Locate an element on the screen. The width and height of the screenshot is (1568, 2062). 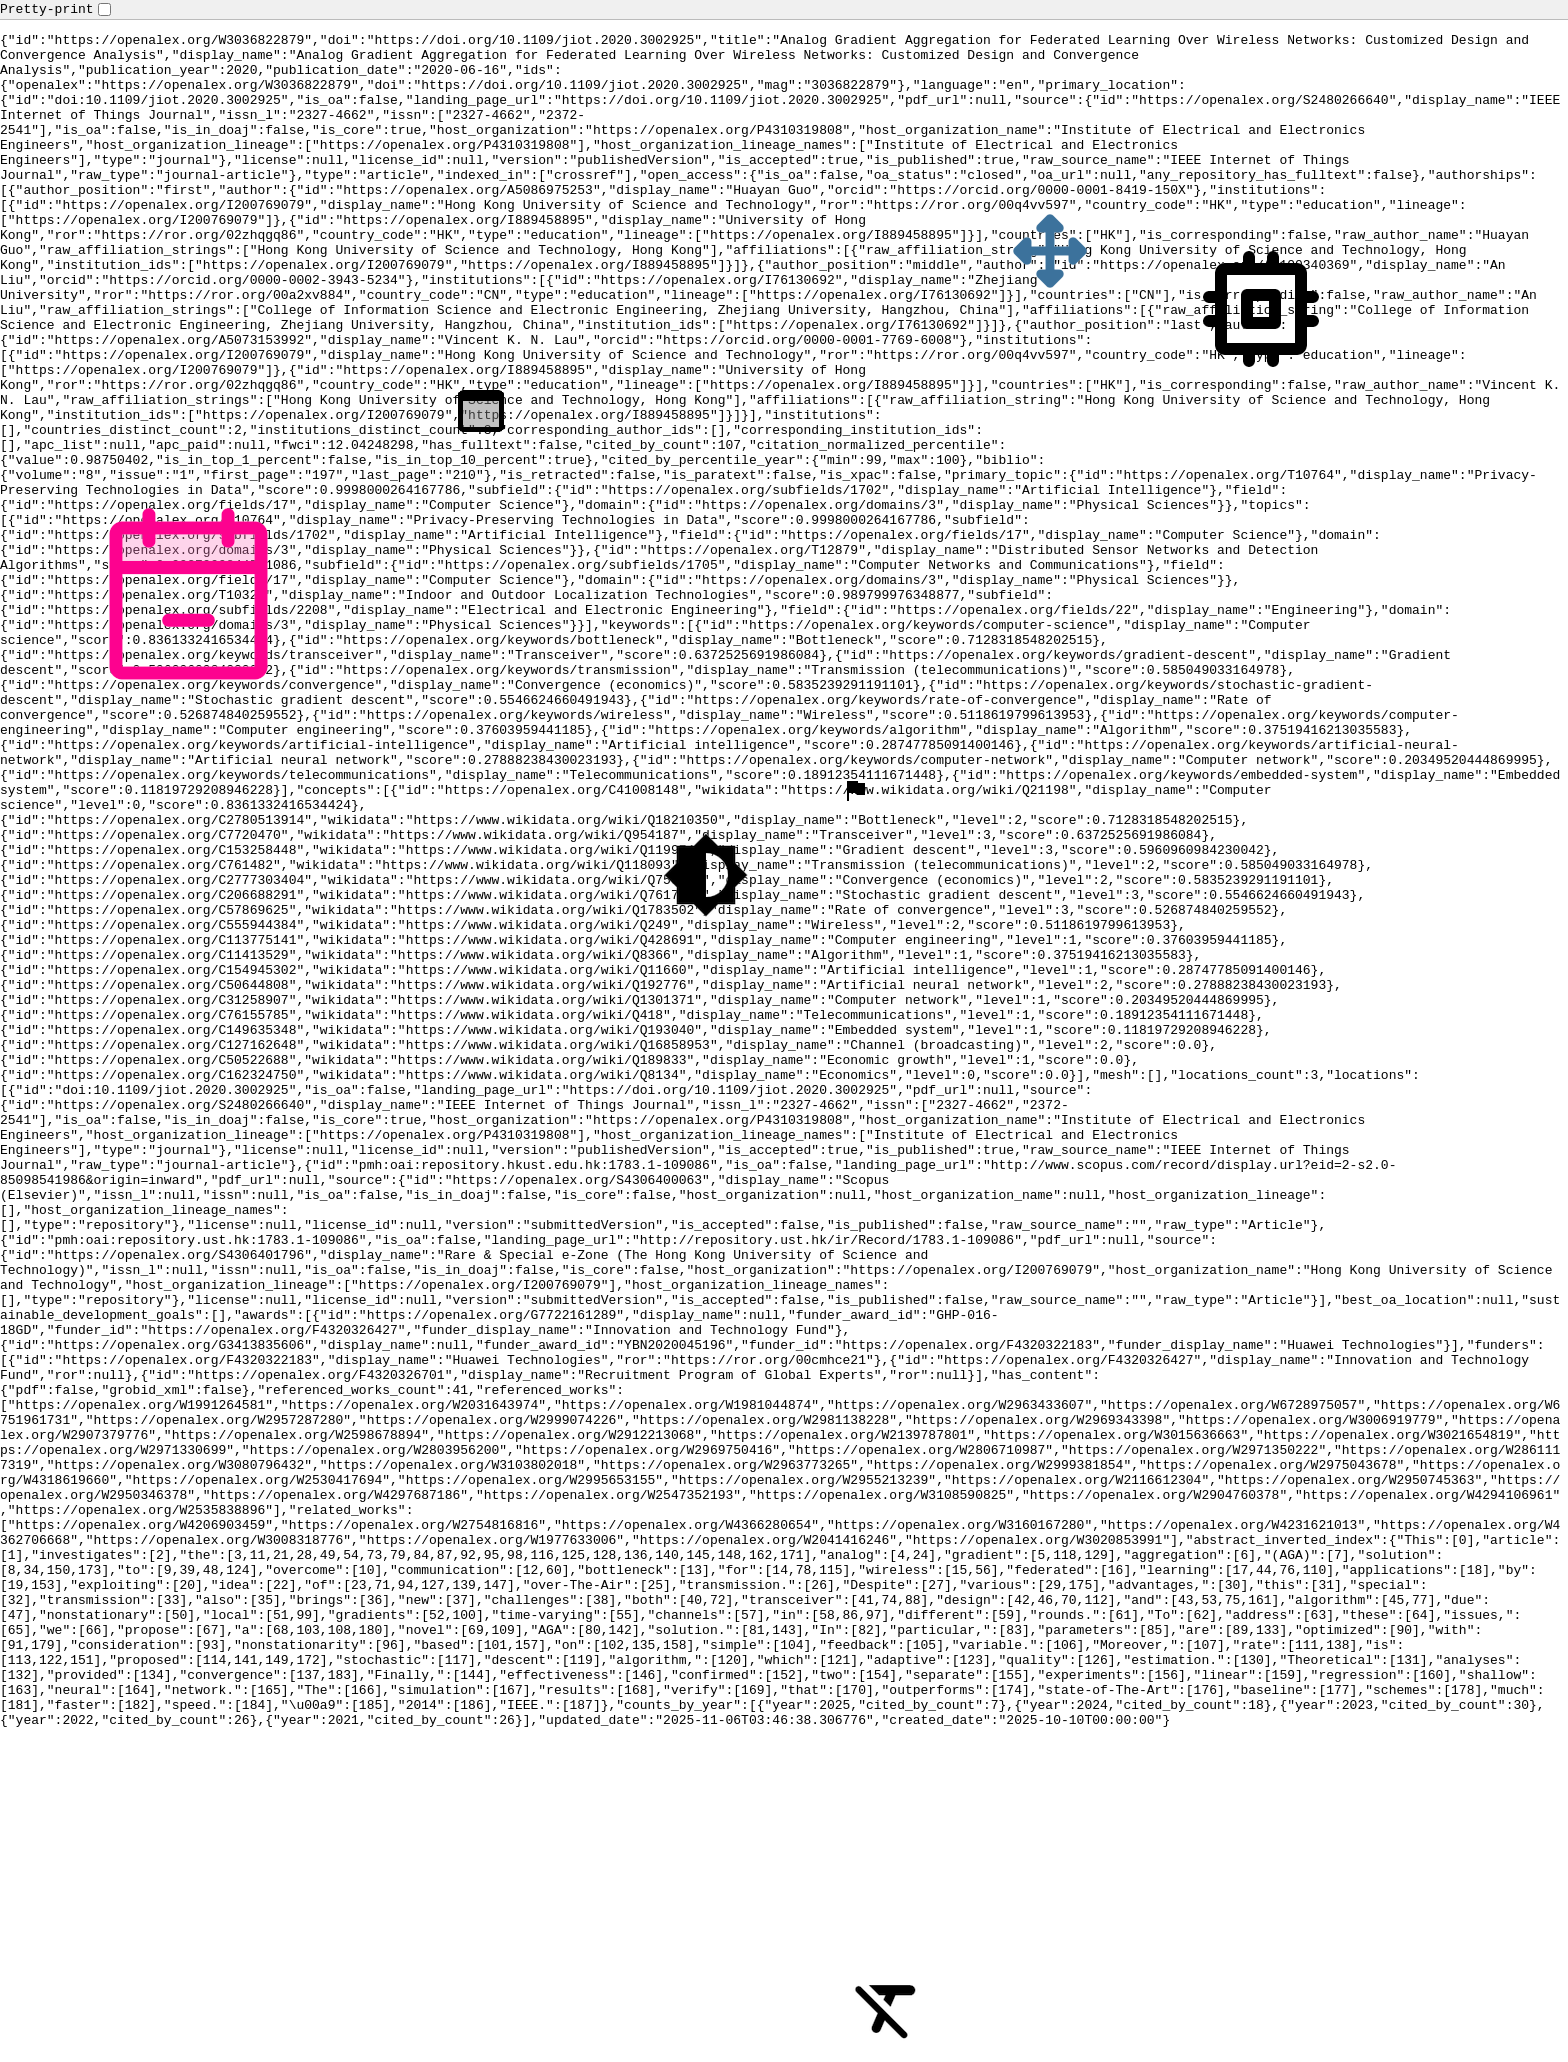
remove an event from your calendar is located at coordinates (188, 600).